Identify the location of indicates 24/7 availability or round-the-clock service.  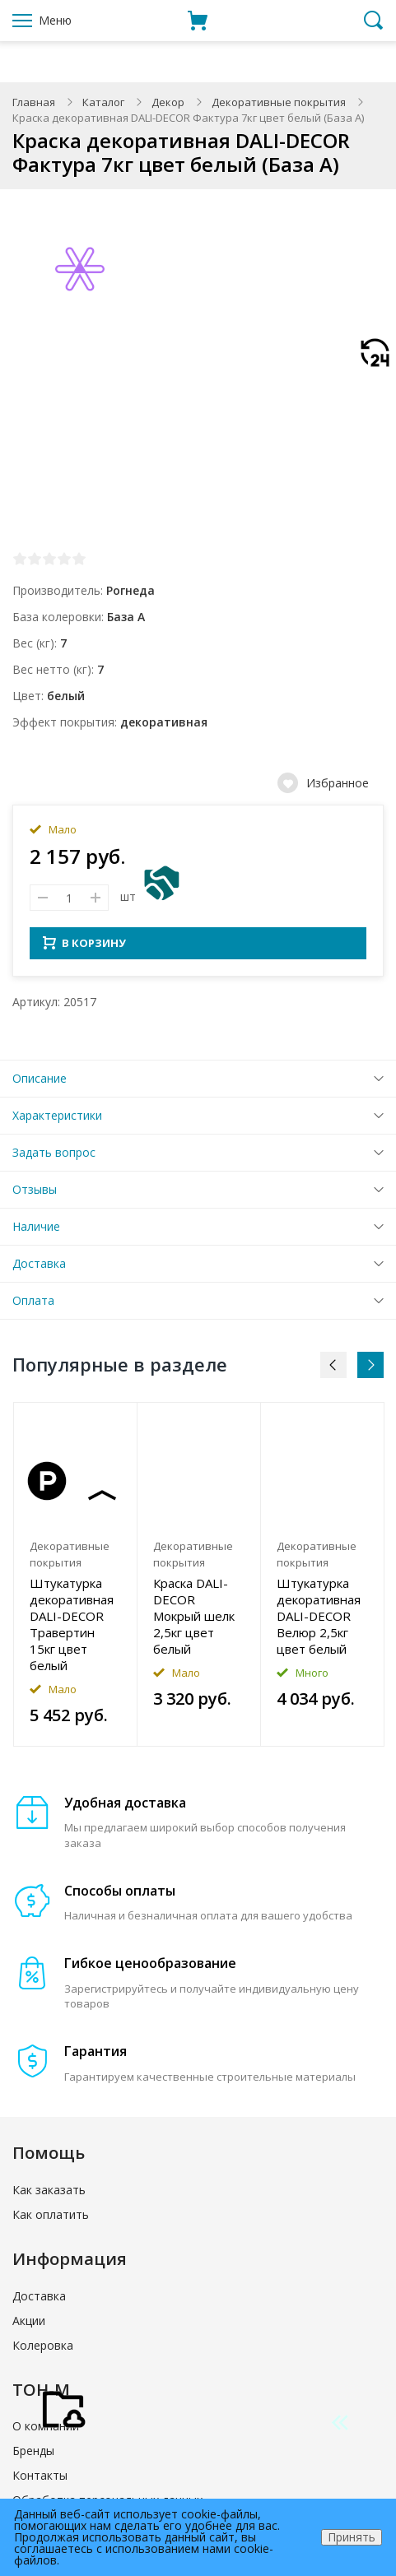
(375, 352).